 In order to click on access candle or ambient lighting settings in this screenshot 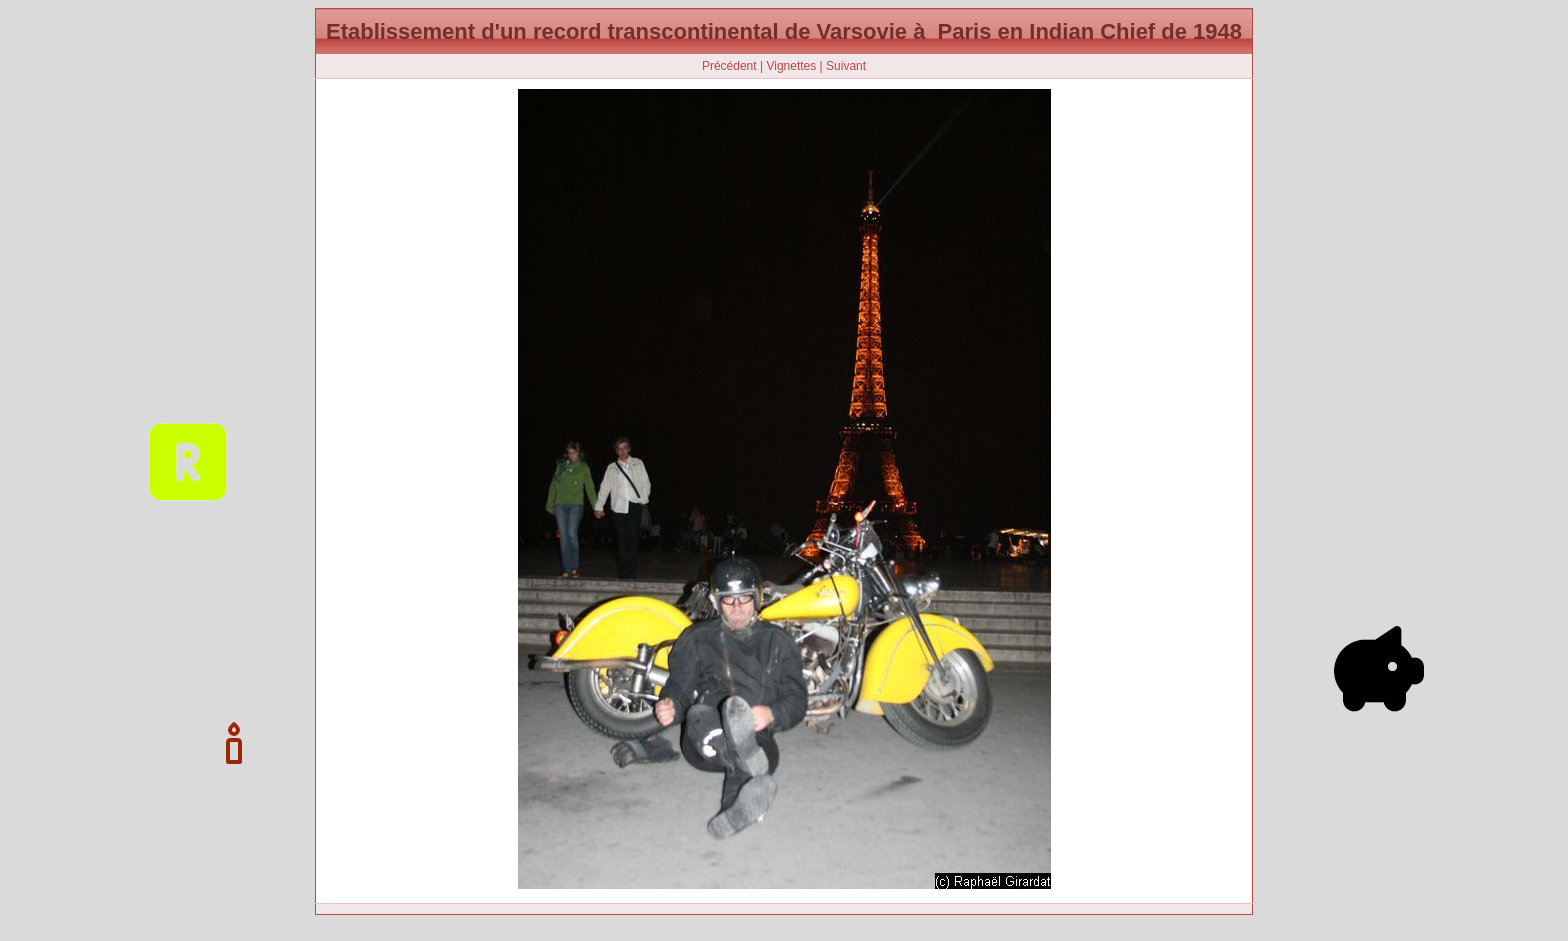, I will do `click(234, 744)`.